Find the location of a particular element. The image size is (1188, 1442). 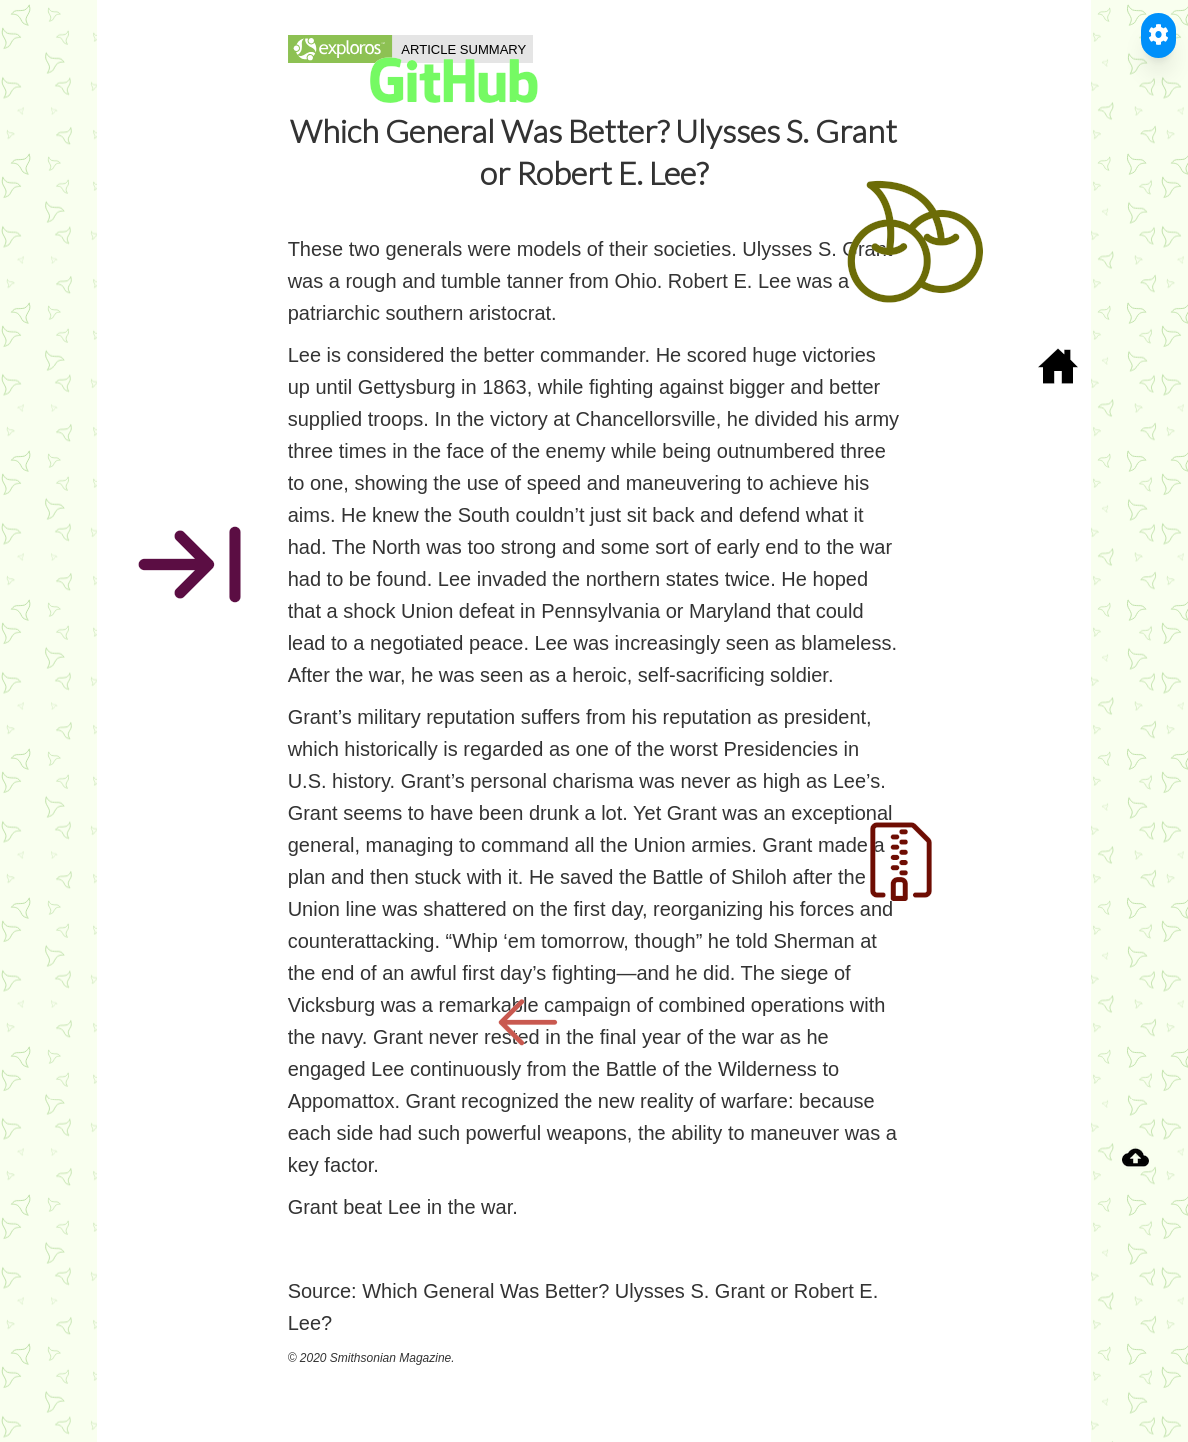

upload file to cloud storage is located at coordinates (1135, 1157).